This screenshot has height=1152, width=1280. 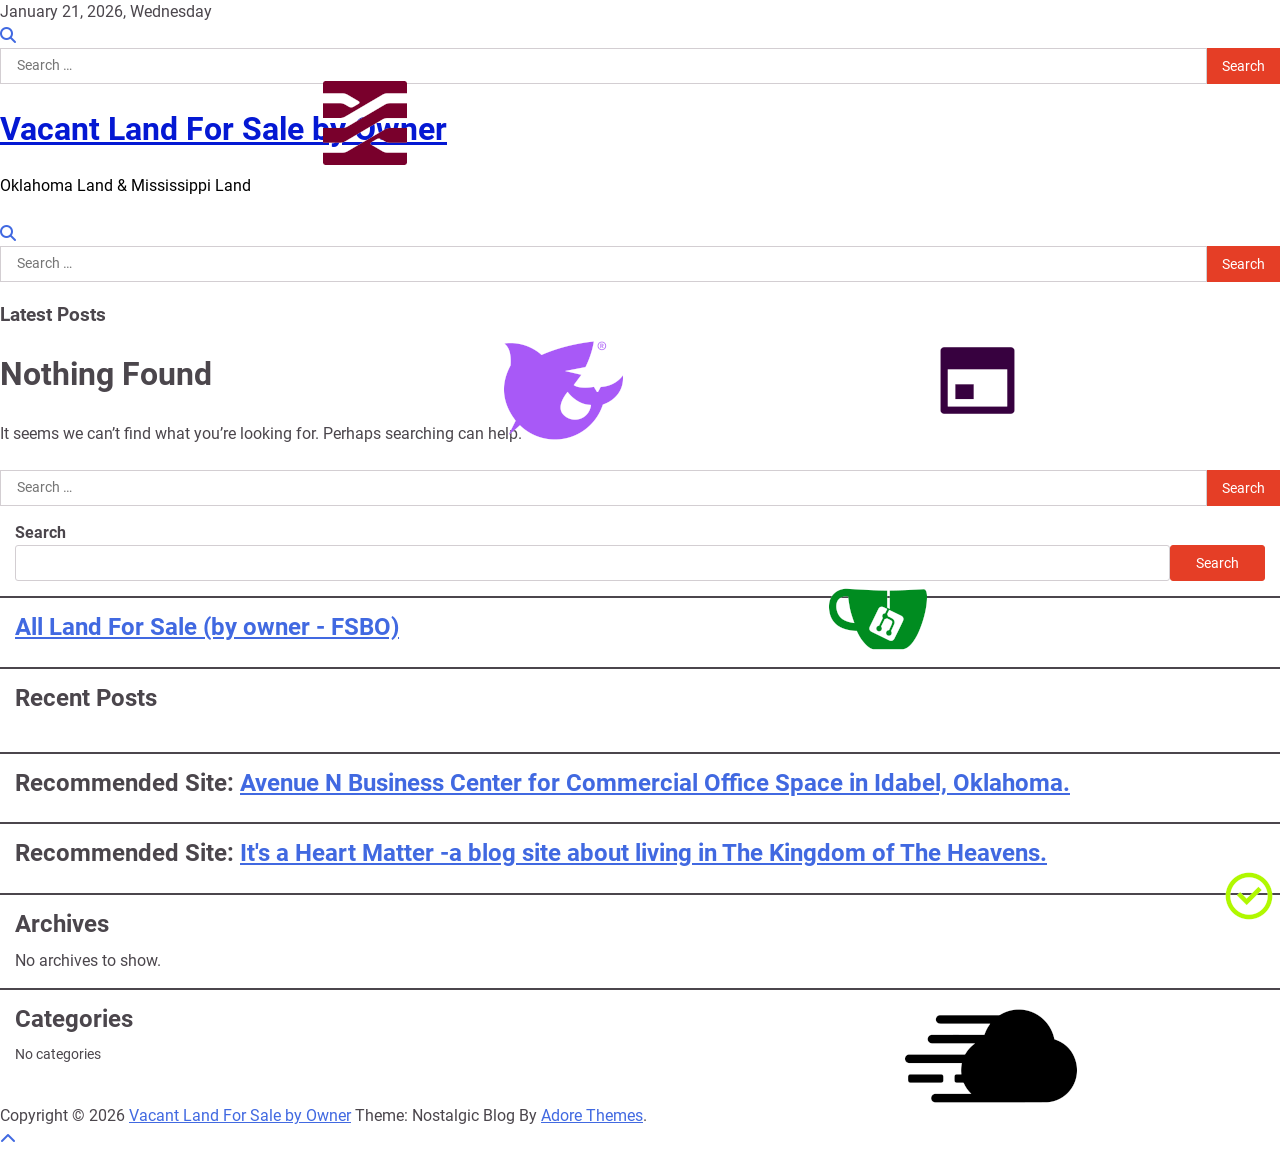 I want to click on open gitea git repository, so click(x=878, y=619).